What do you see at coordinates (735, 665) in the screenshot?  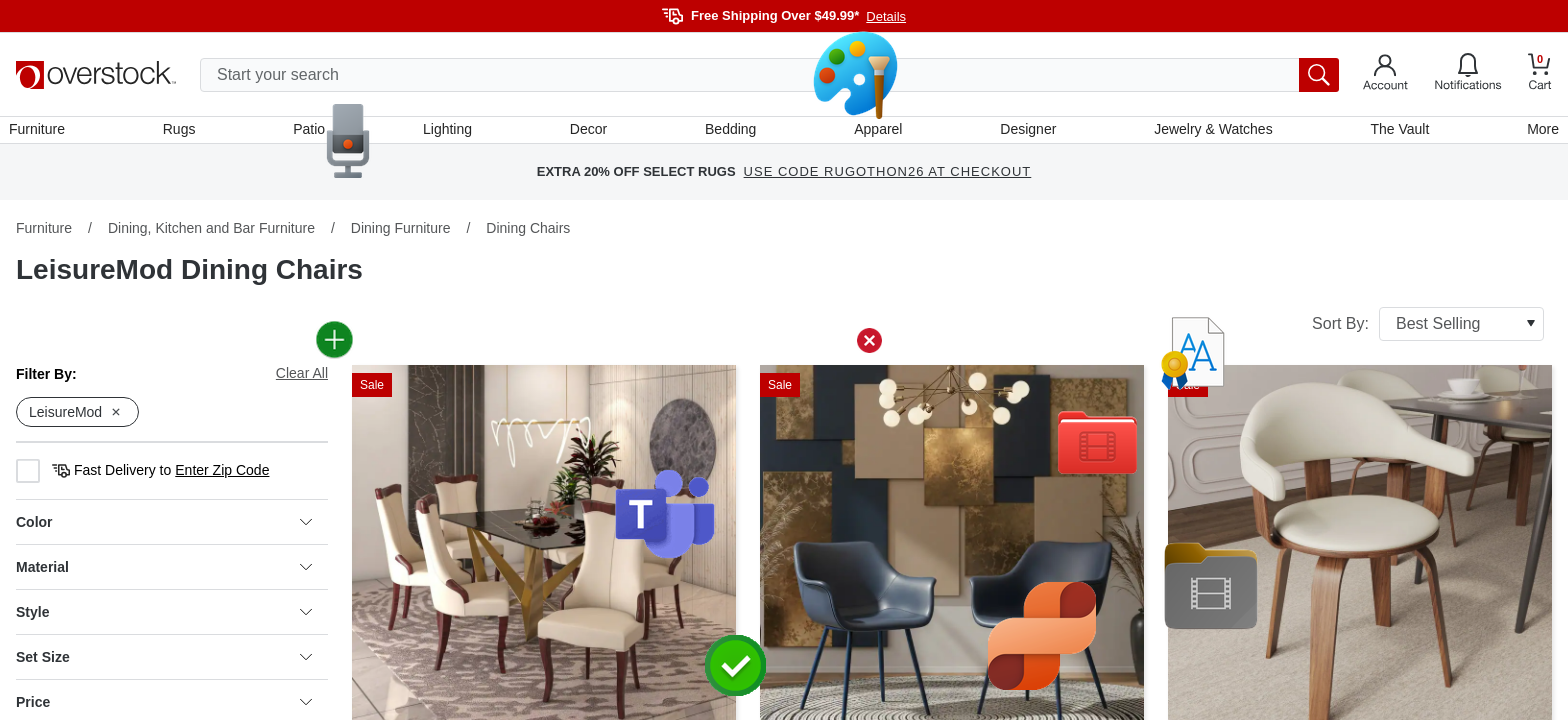 I see `file successfully synced to OneDrive` at bounding box center [735, 665].